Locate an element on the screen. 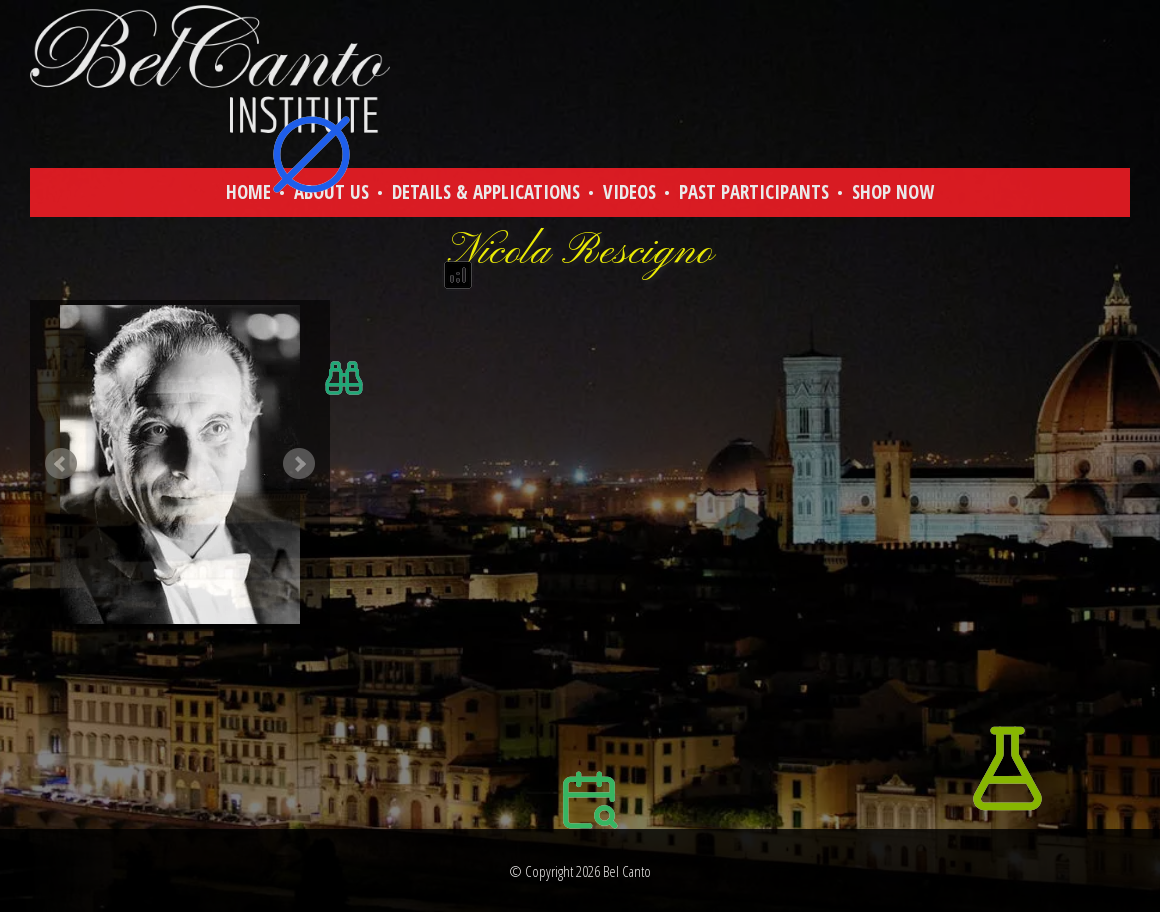 The image size is (1160, 912). view analytics and statistics is located at coordinates (458, 275).